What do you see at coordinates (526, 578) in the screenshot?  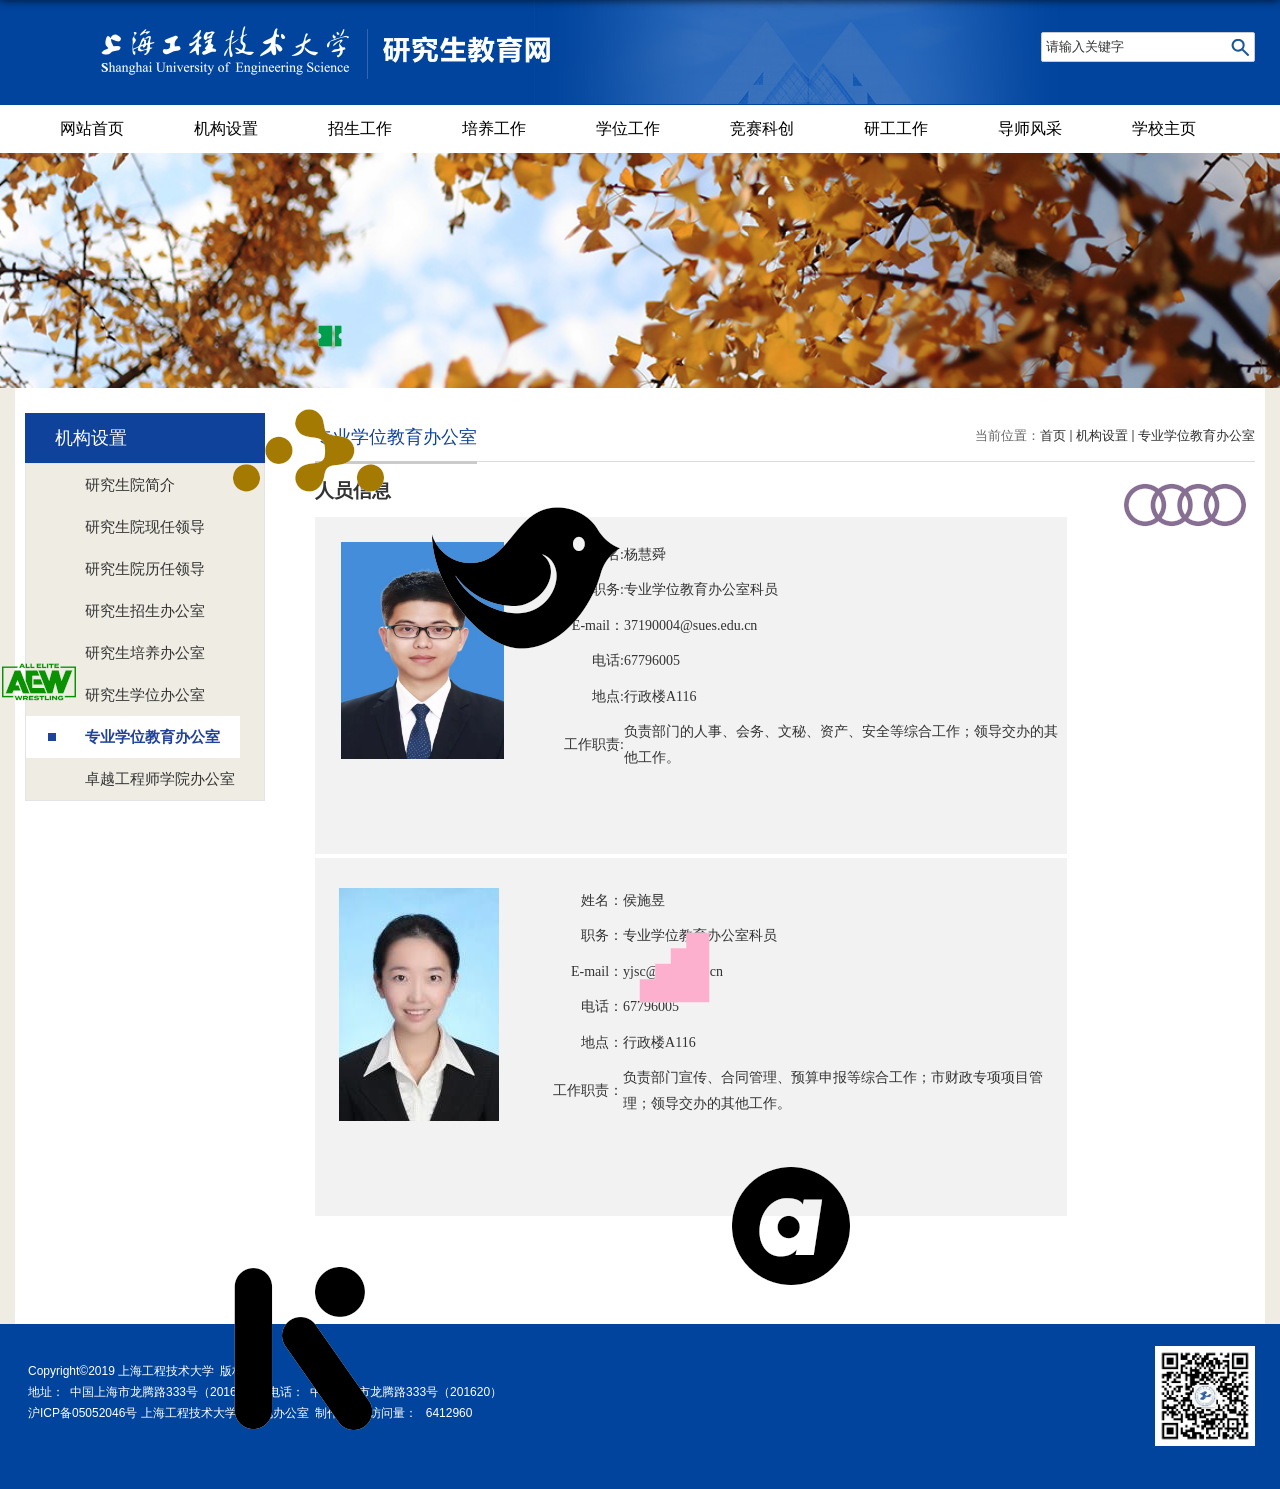 I see `open Douban Read app` at bounding box center [526, 578].